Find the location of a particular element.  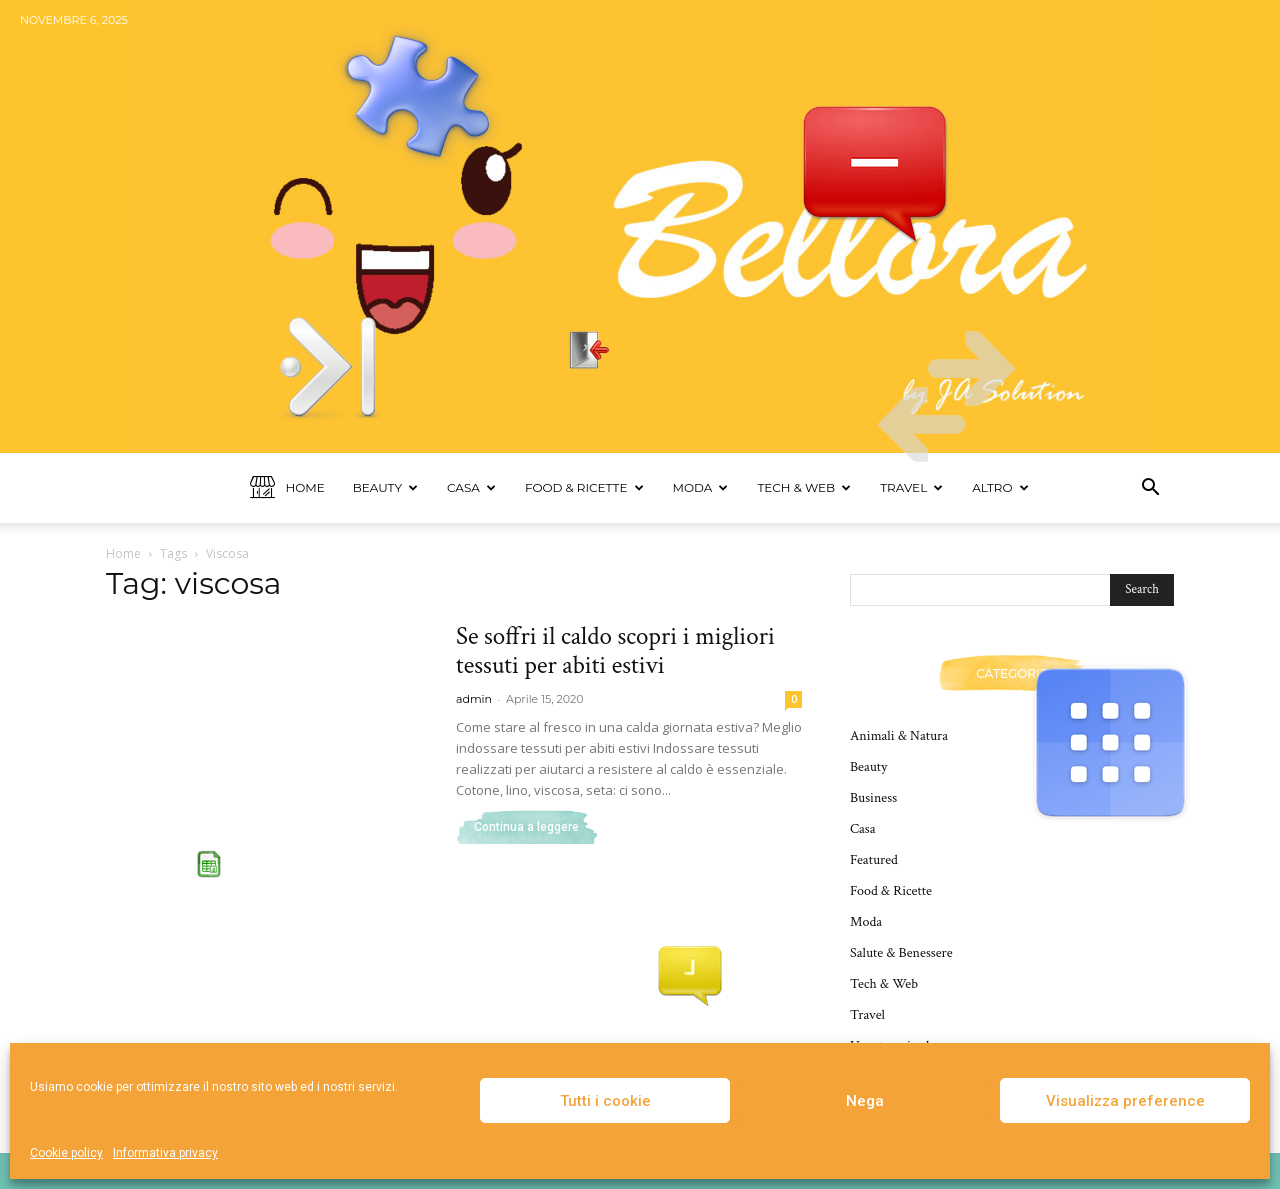

exit or close the application is located at coordinates (589, 350).